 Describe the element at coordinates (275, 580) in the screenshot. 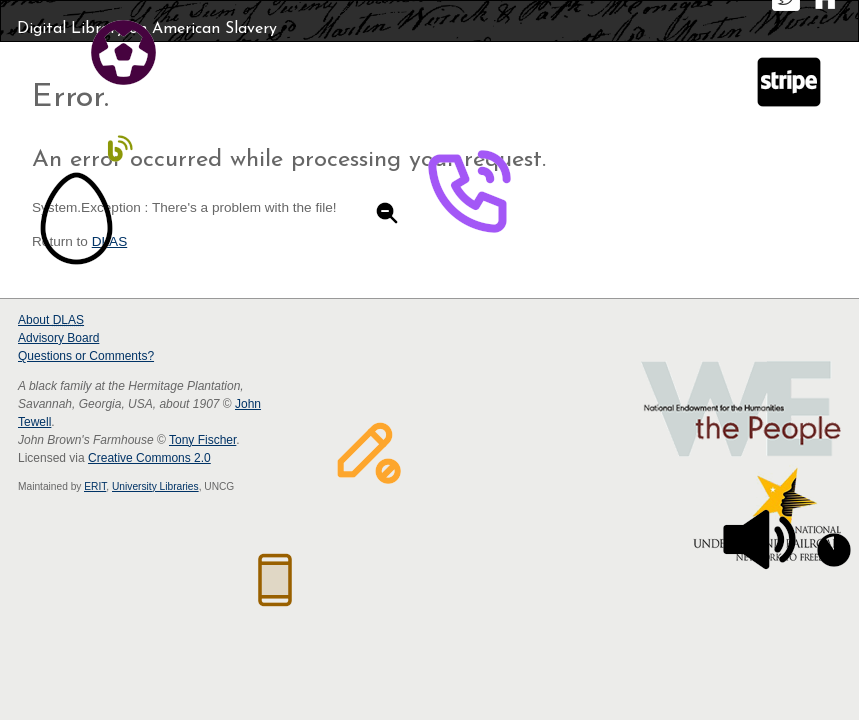

I see `switch to mobile view` at that location.